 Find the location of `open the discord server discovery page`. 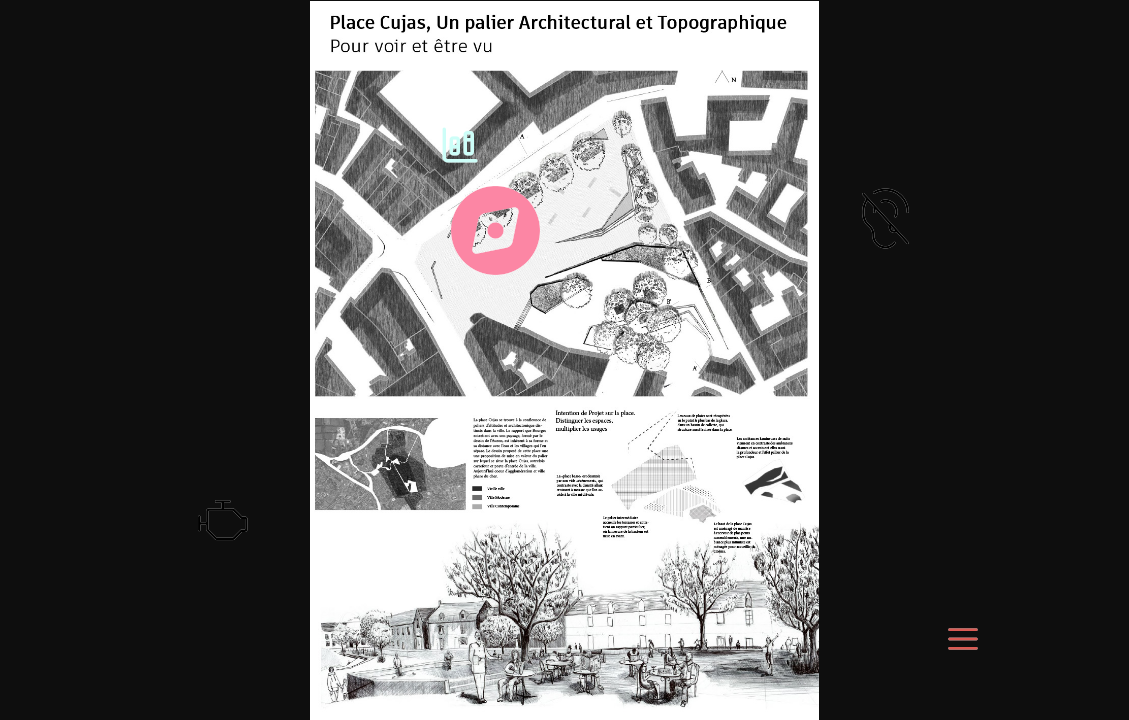

open the discord server discovery page is located at coordinates (495, 230).